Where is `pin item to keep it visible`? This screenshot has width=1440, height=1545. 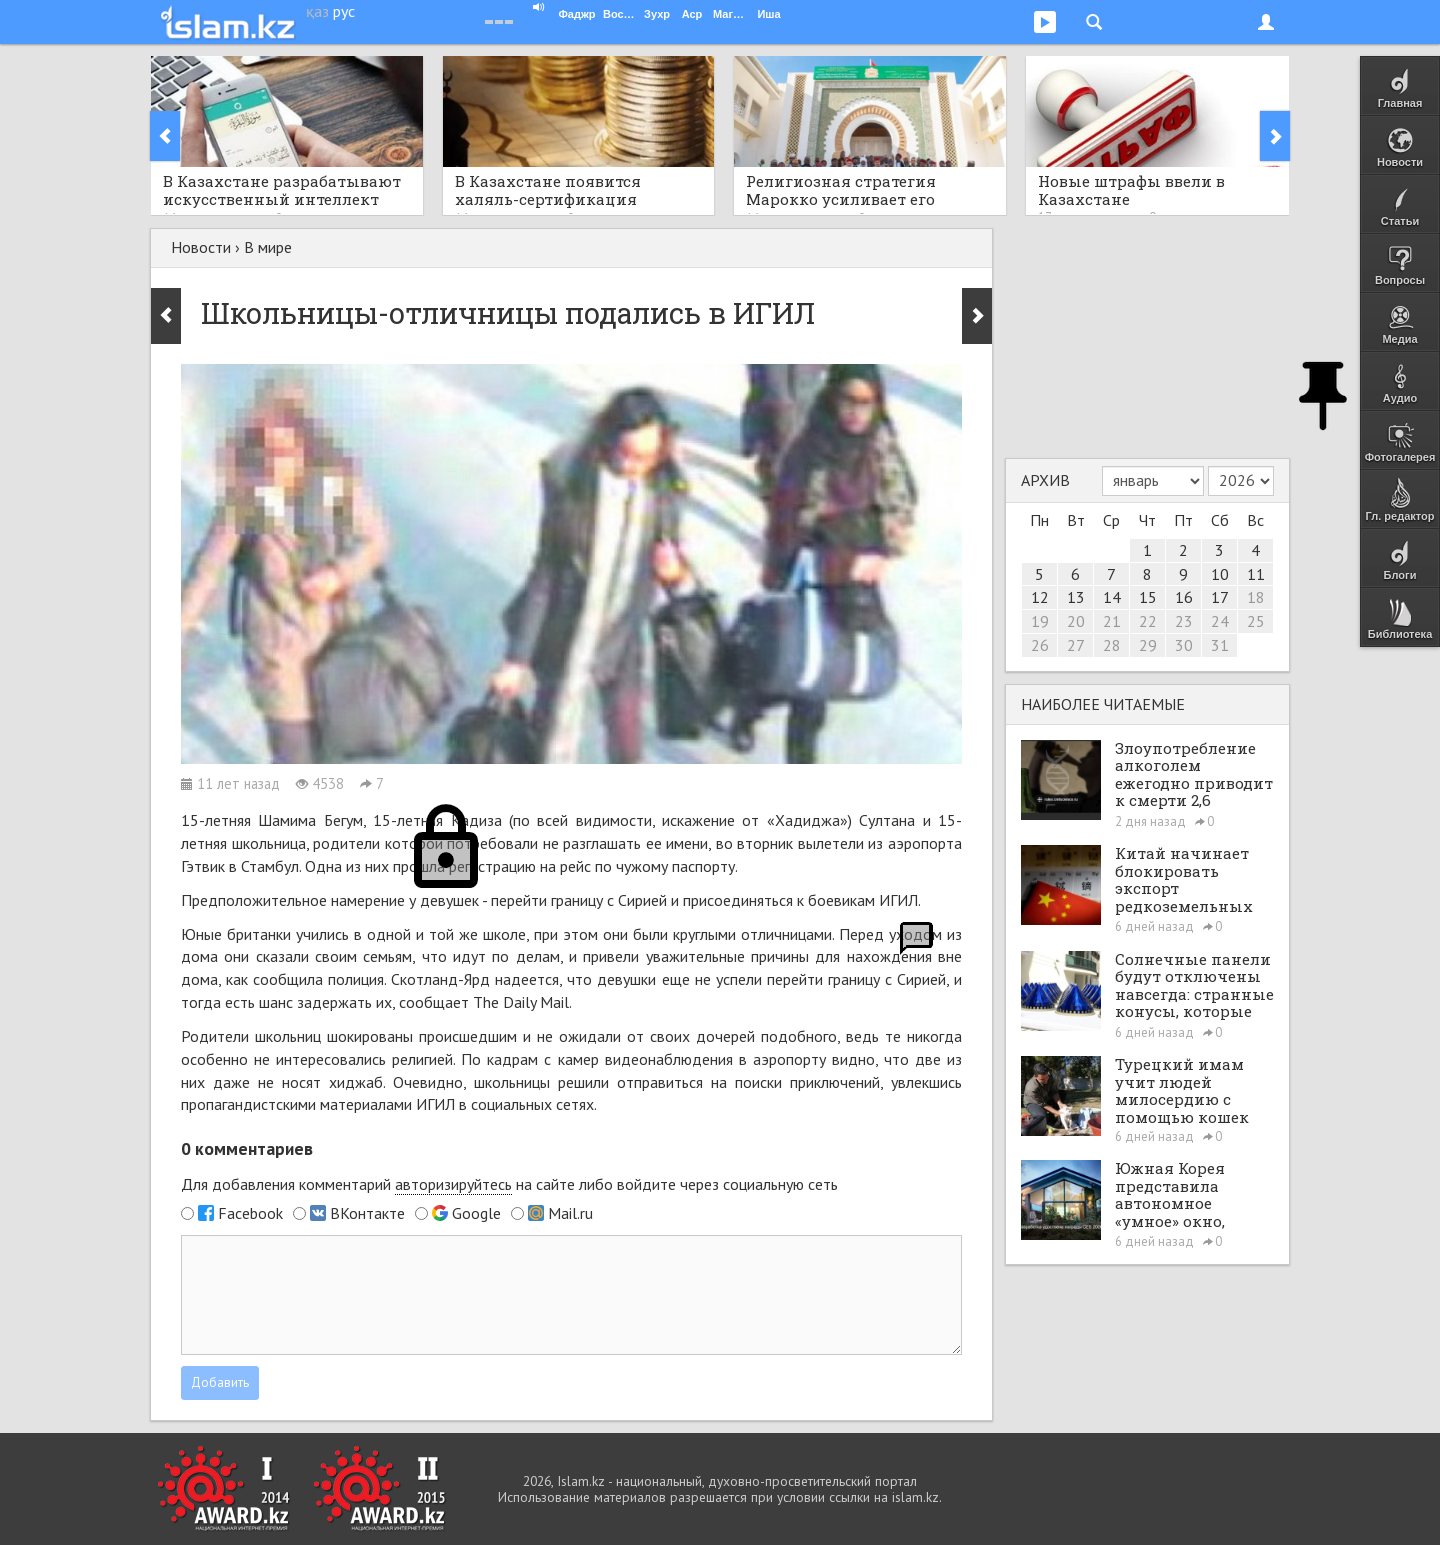 pin item to keep it visible is located at coordinates (1323, 396).